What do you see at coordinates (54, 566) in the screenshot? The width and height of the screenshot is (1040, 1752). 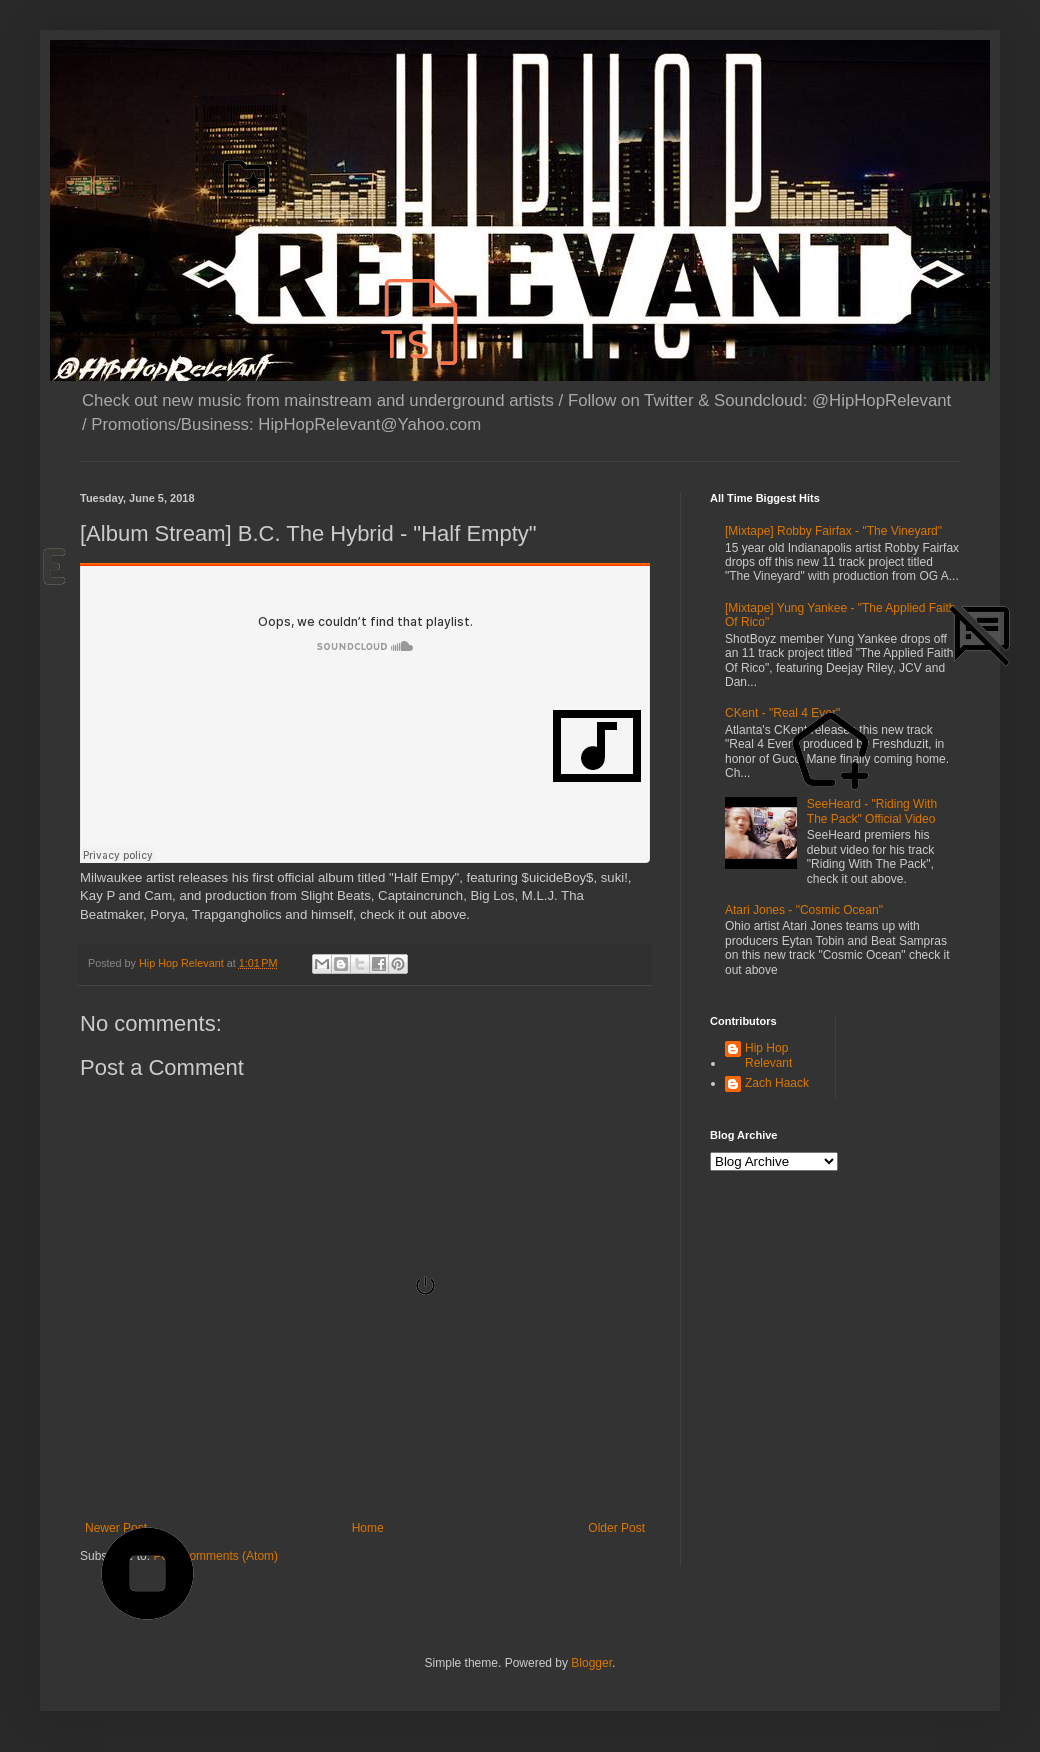 I see `indicates an "E" label or category marker` at bounding box center [54, 566].